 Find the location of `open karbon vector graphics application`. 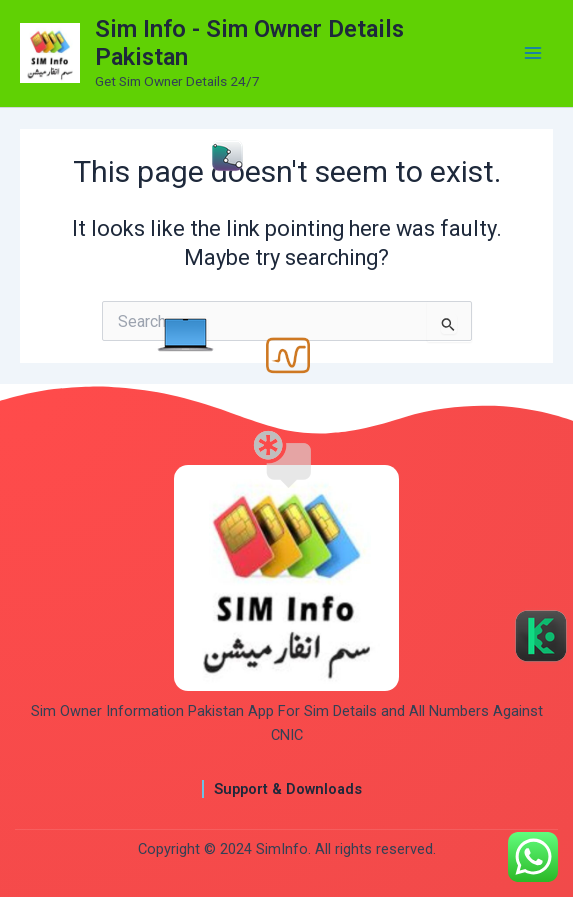

open karbon vector graphics application is located at coordinates (227, 155).